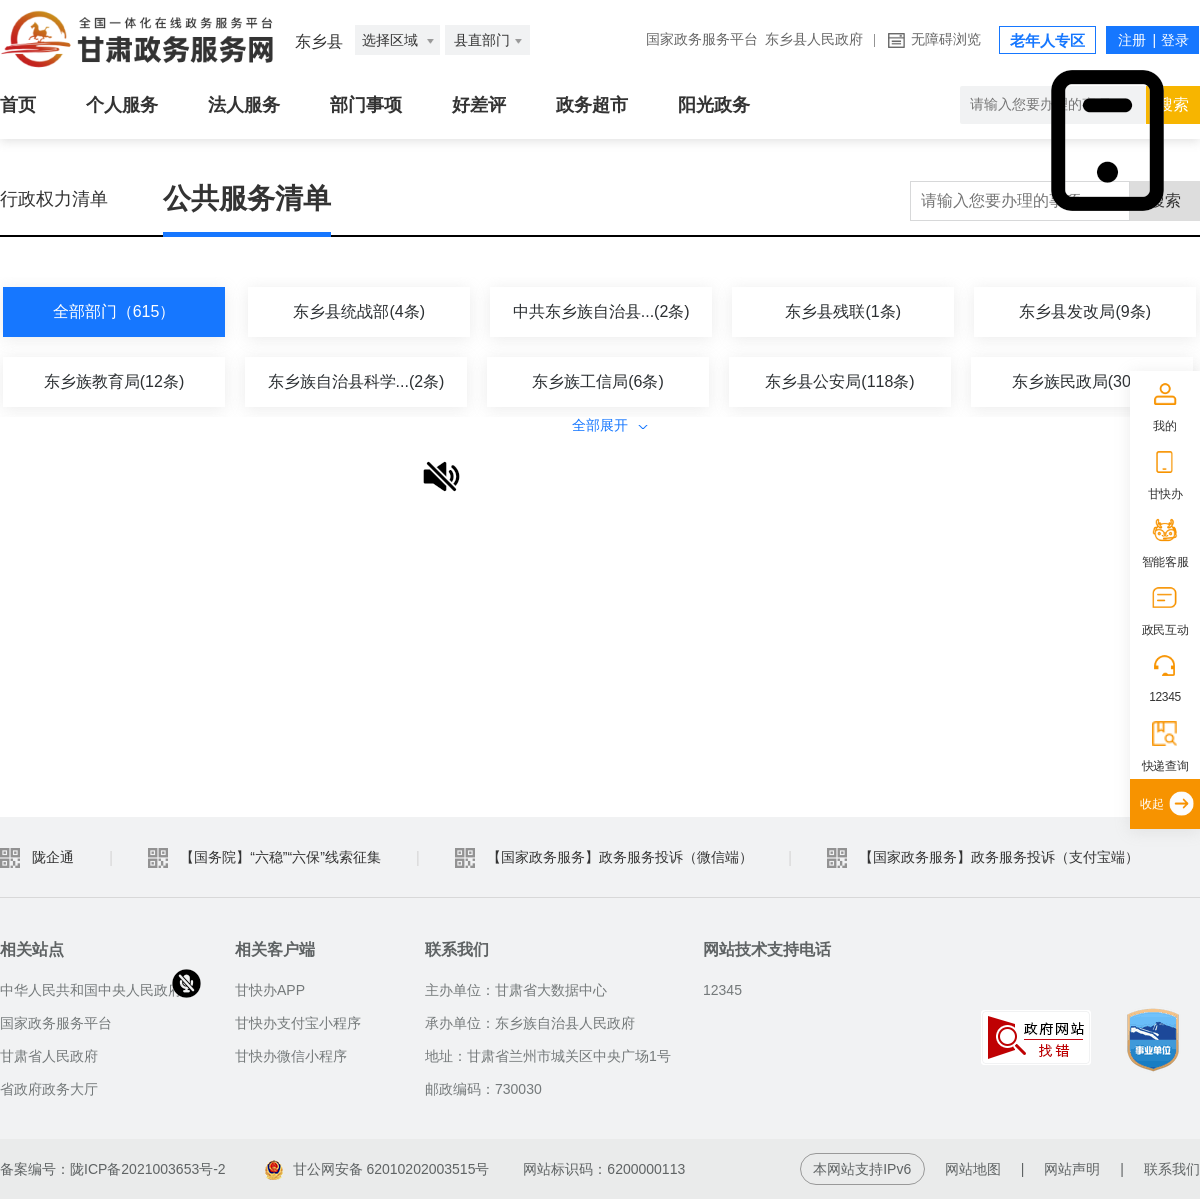  I want to click on mute audio, so click(441, 476).